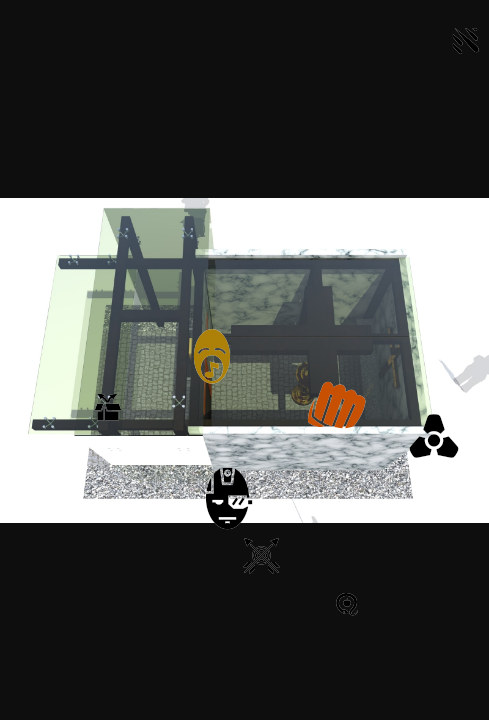 The height and width of the screenshot is (720, 489). What do you see at coordinates (227, 498) in the screenshot?
I see `access cyborg or android character options` at bounding box center [227, 498].